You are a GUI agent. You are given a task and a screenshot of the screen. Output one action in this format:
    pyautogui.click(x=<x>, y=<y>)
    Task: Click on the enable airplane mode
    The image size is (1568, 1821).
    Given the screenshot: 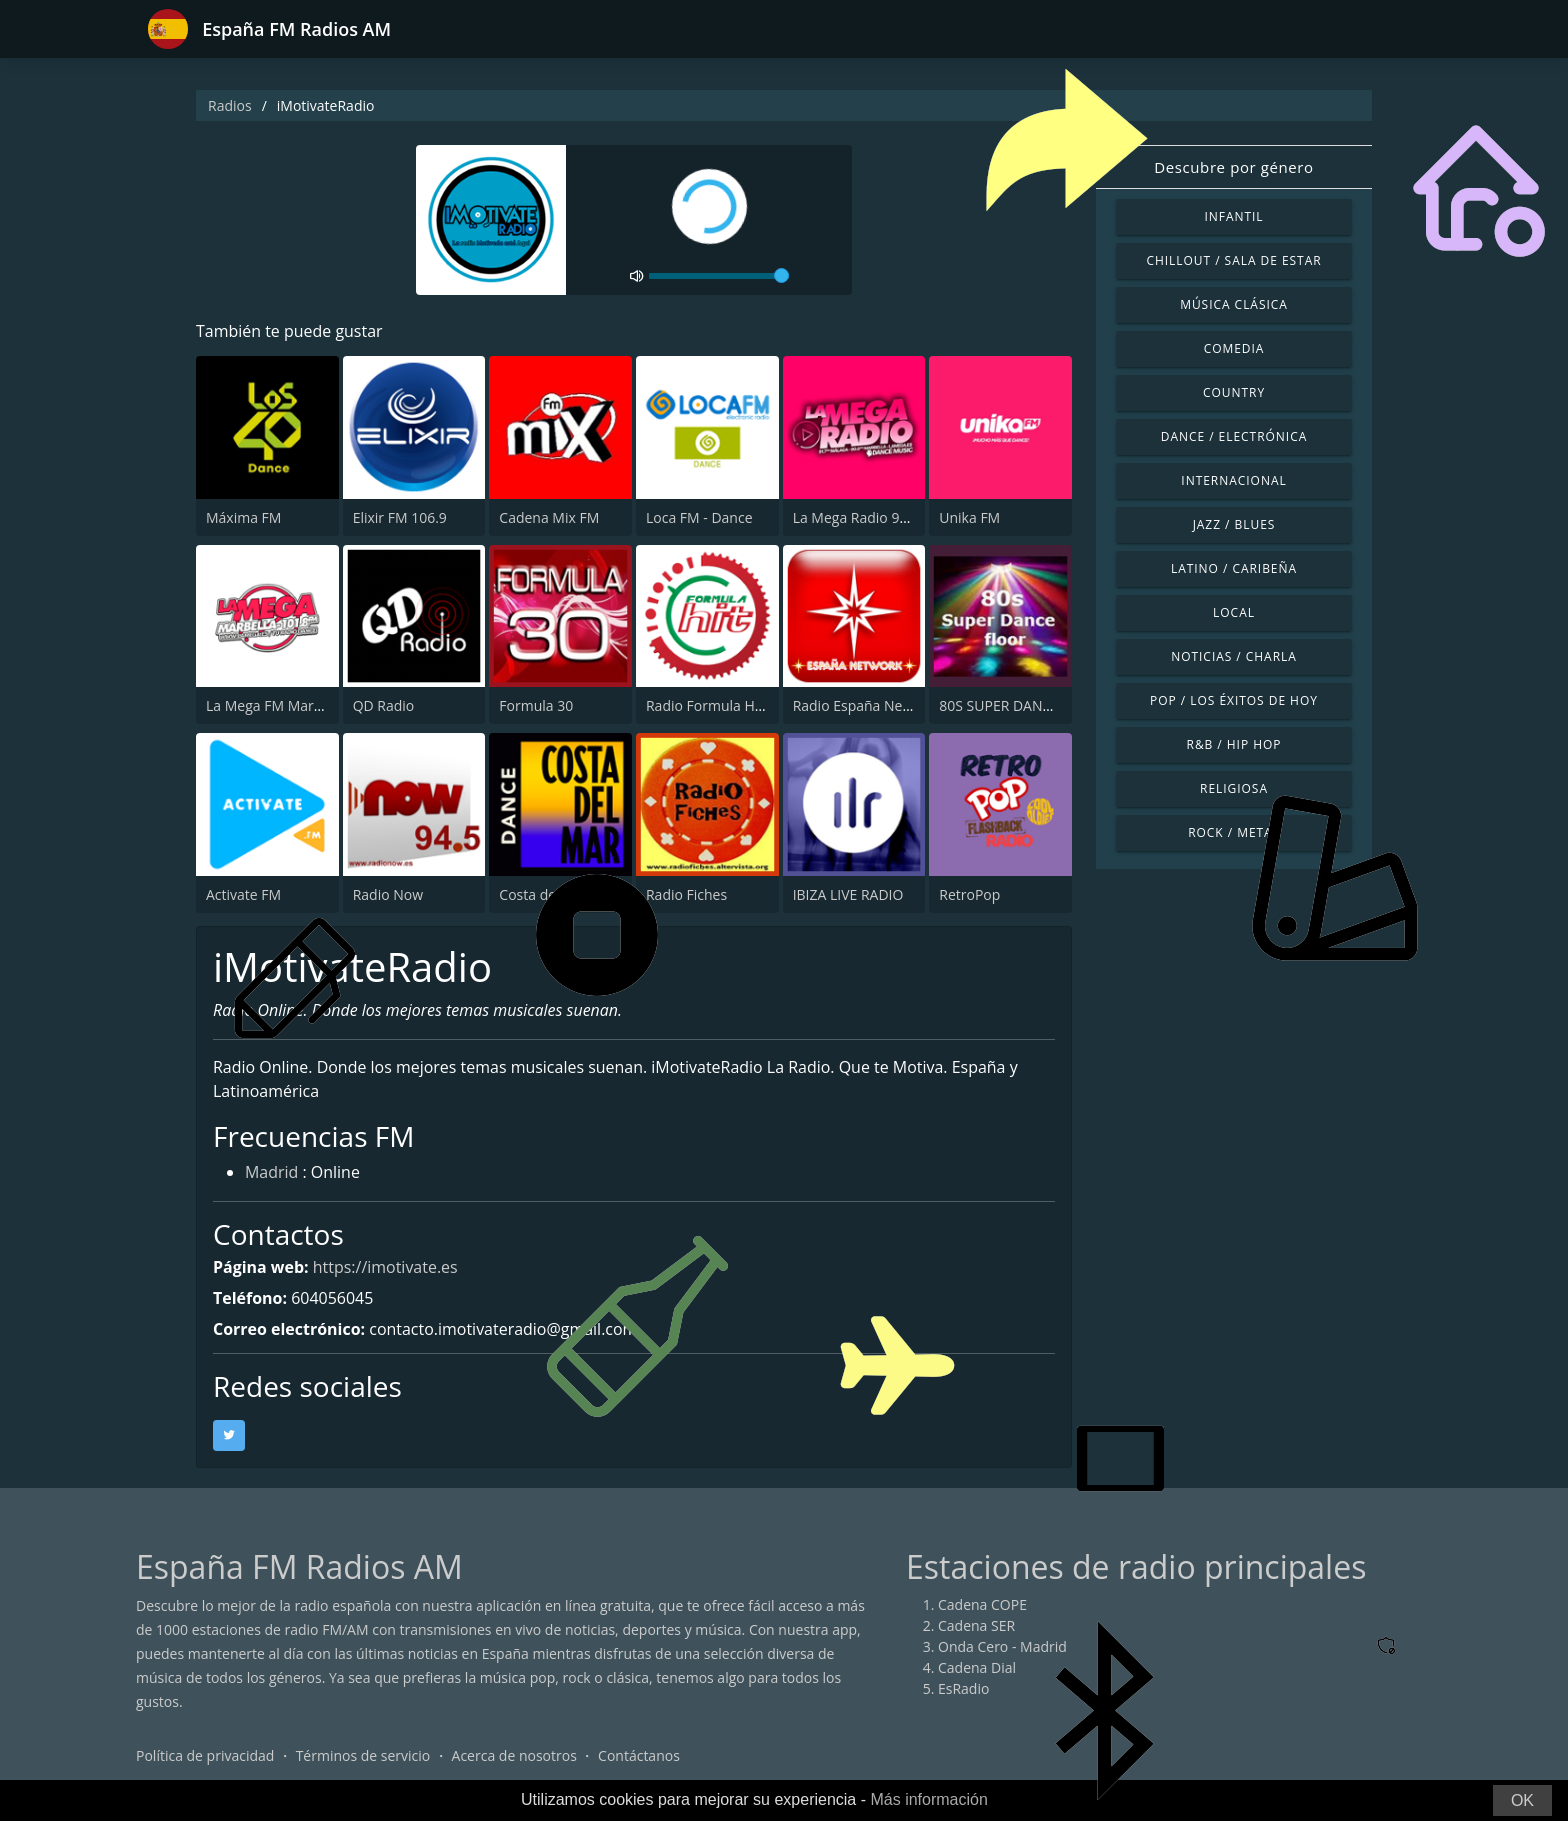 What is the action you would take?
    pyautogui.click(x=897, y=1365)
    